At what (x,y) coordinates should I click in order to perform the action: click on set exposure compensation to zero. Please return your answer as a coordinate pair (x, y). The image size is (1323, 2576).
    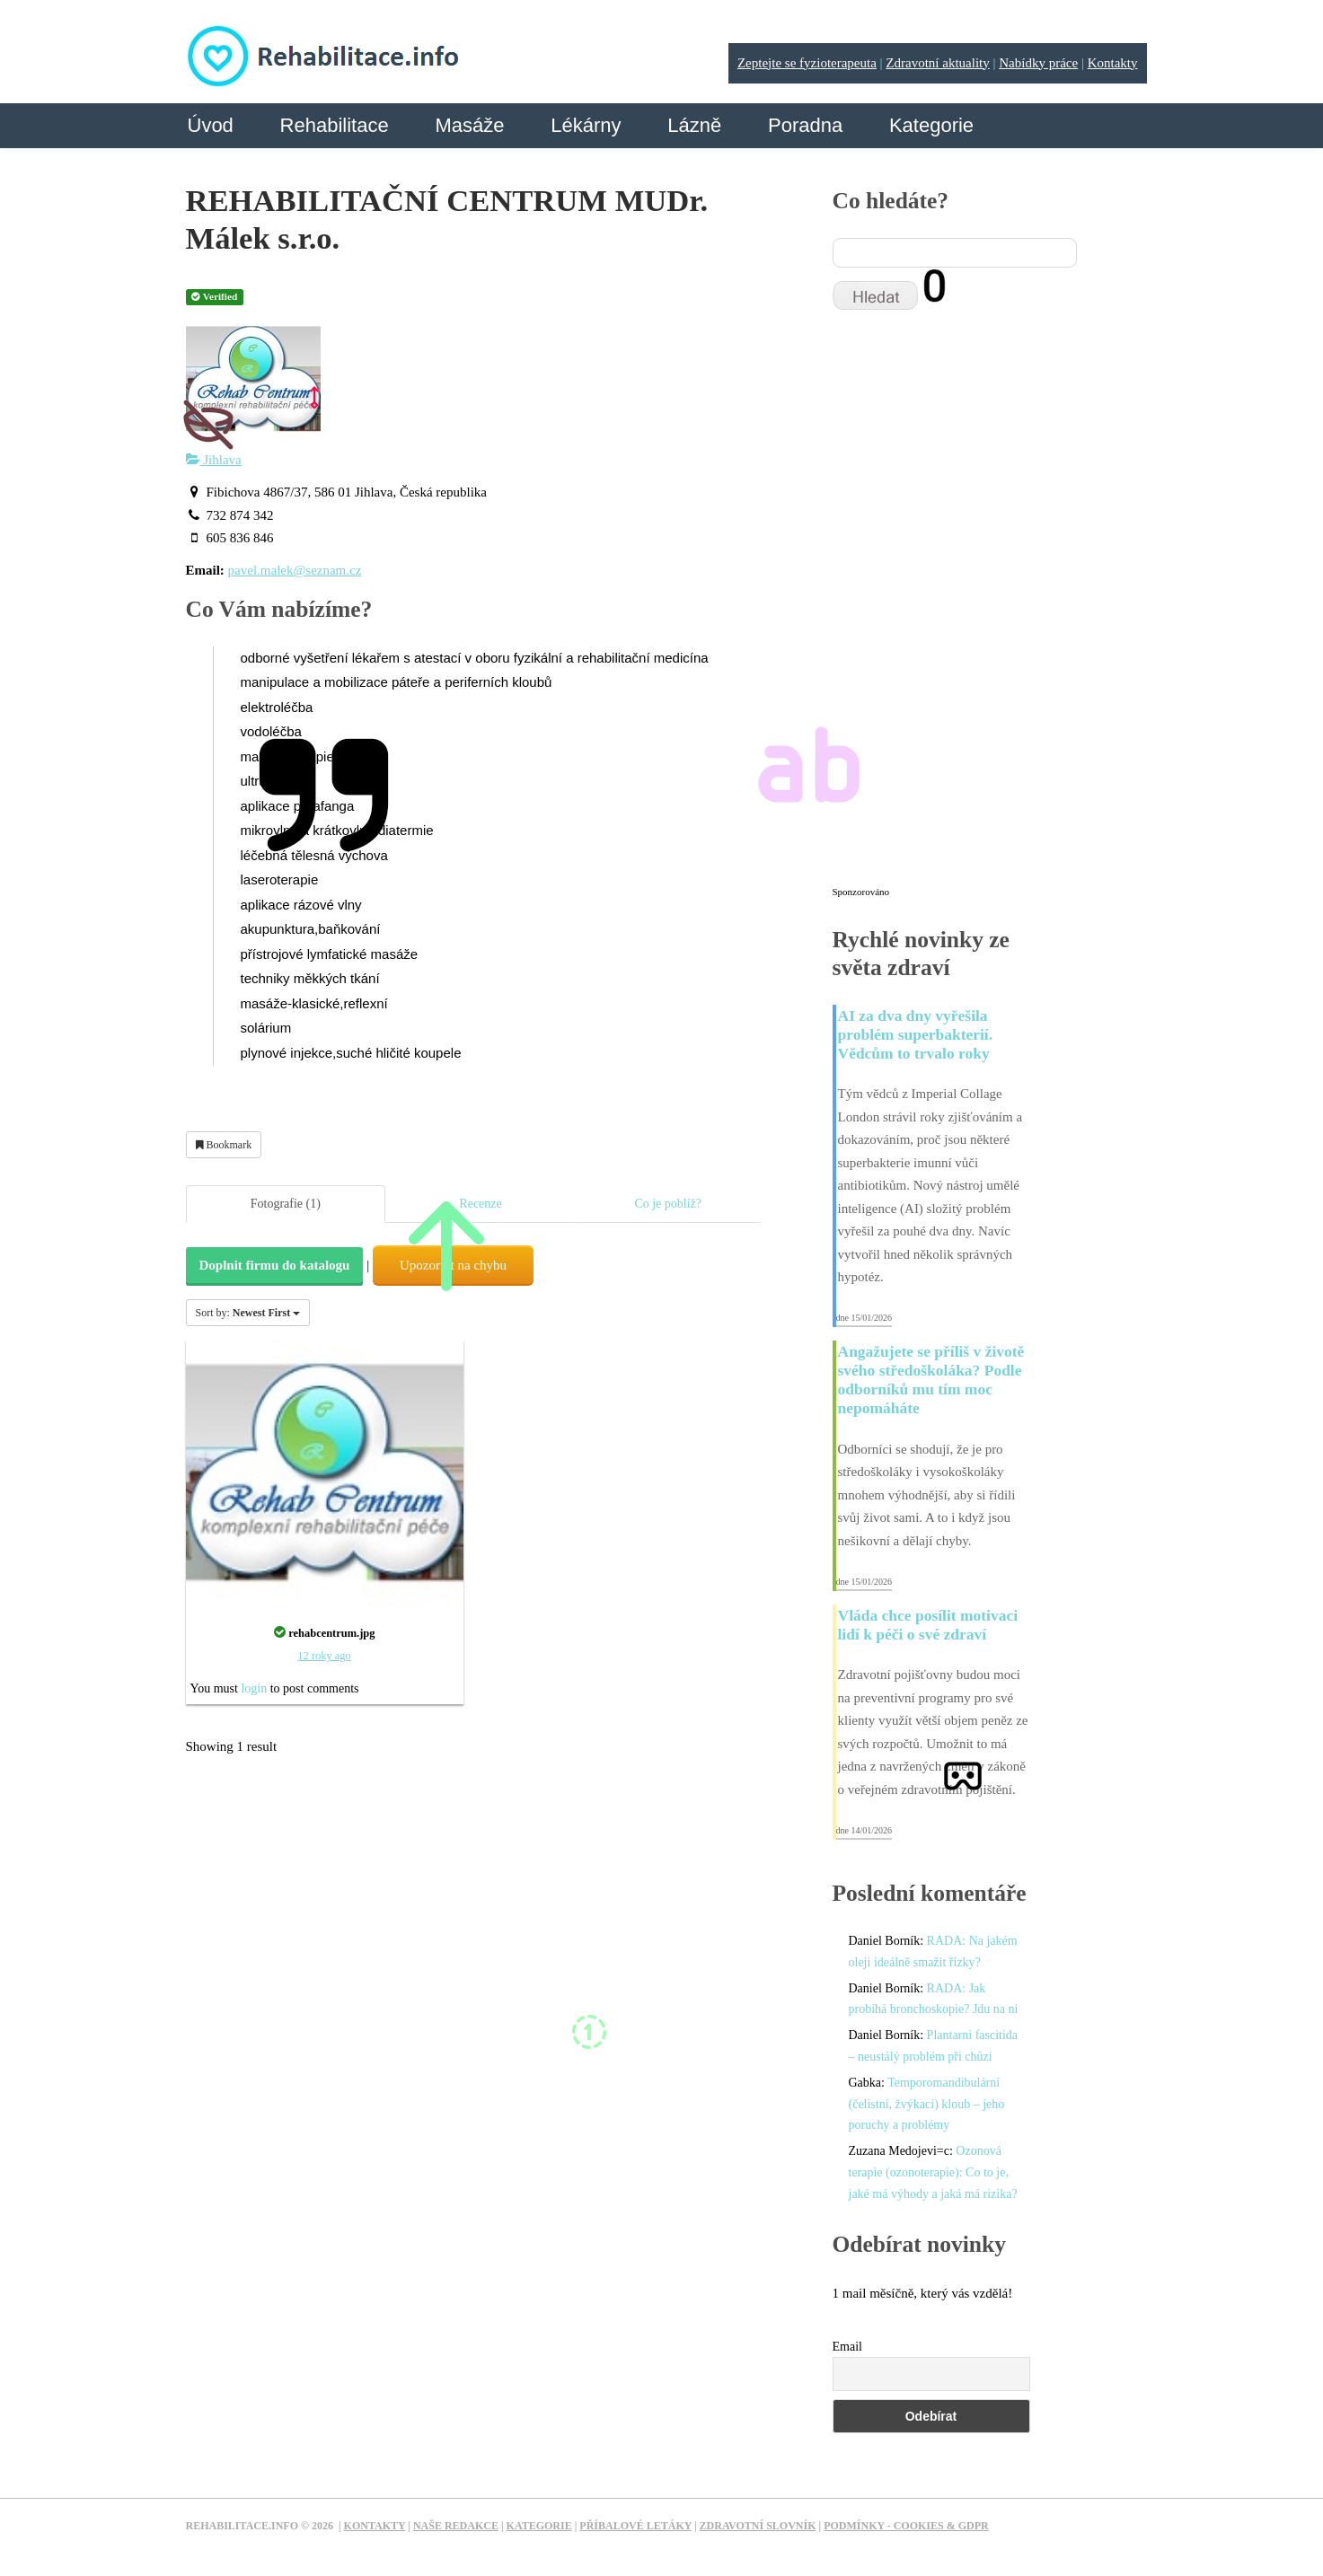
    Looking at the image, I should click on (934, 286).